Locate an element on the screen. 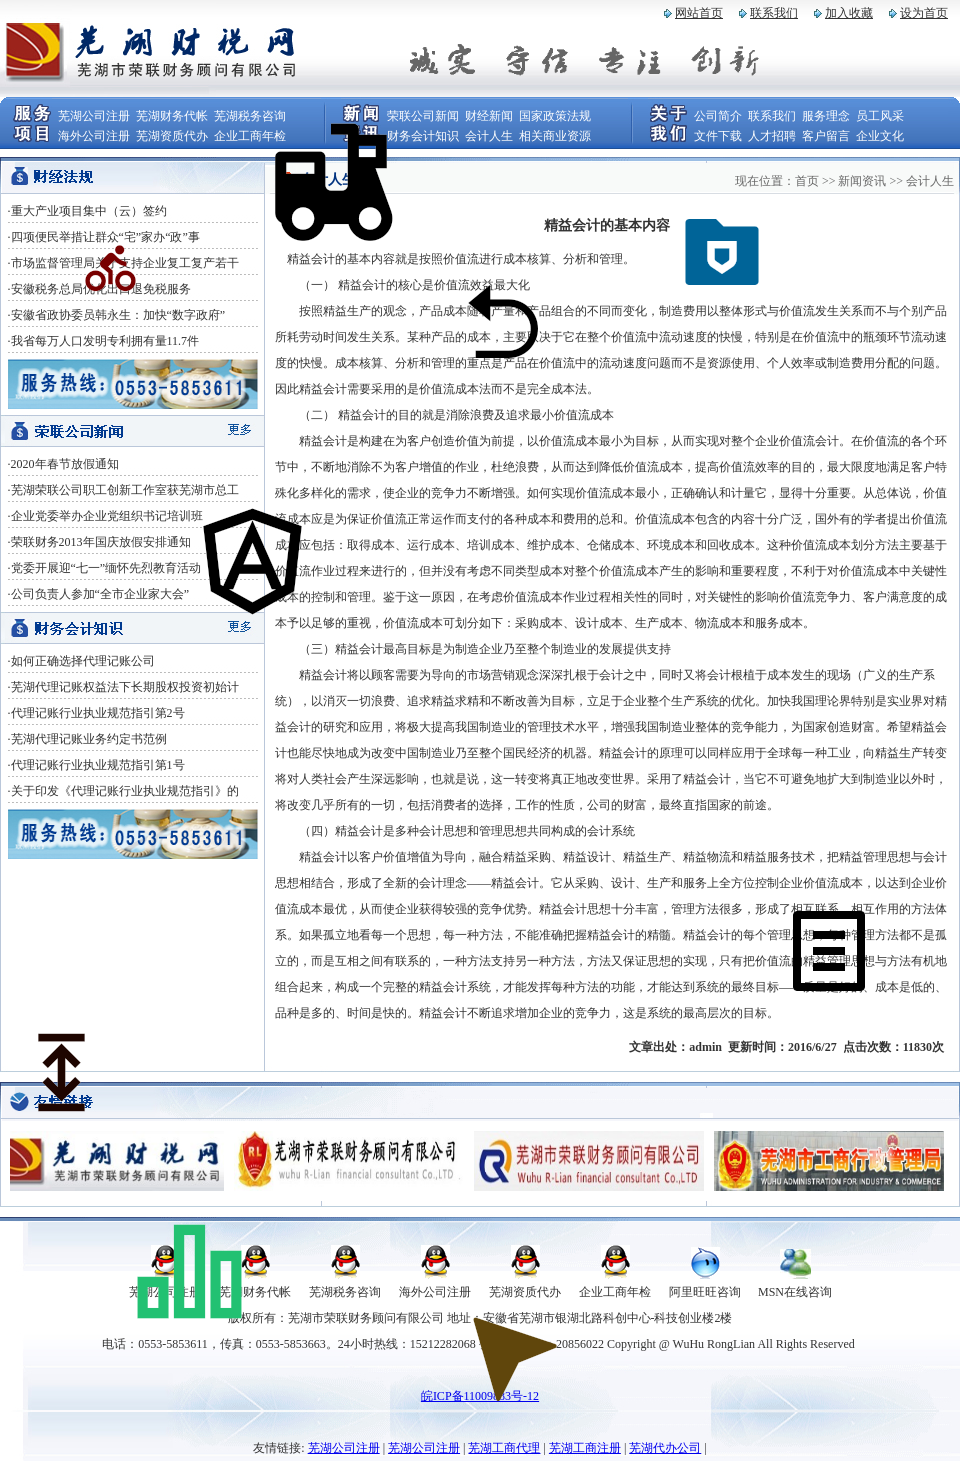  start navigation to destination is located at coordinates (514, 1358).